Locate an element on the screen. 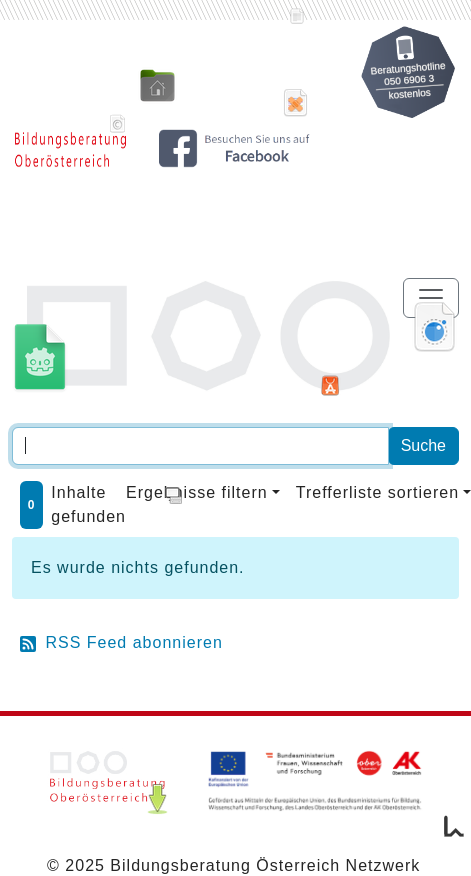 The height and width of the screenshot is (876, 471). open the app center to browse and install applications is located at coordinates (330, 385).